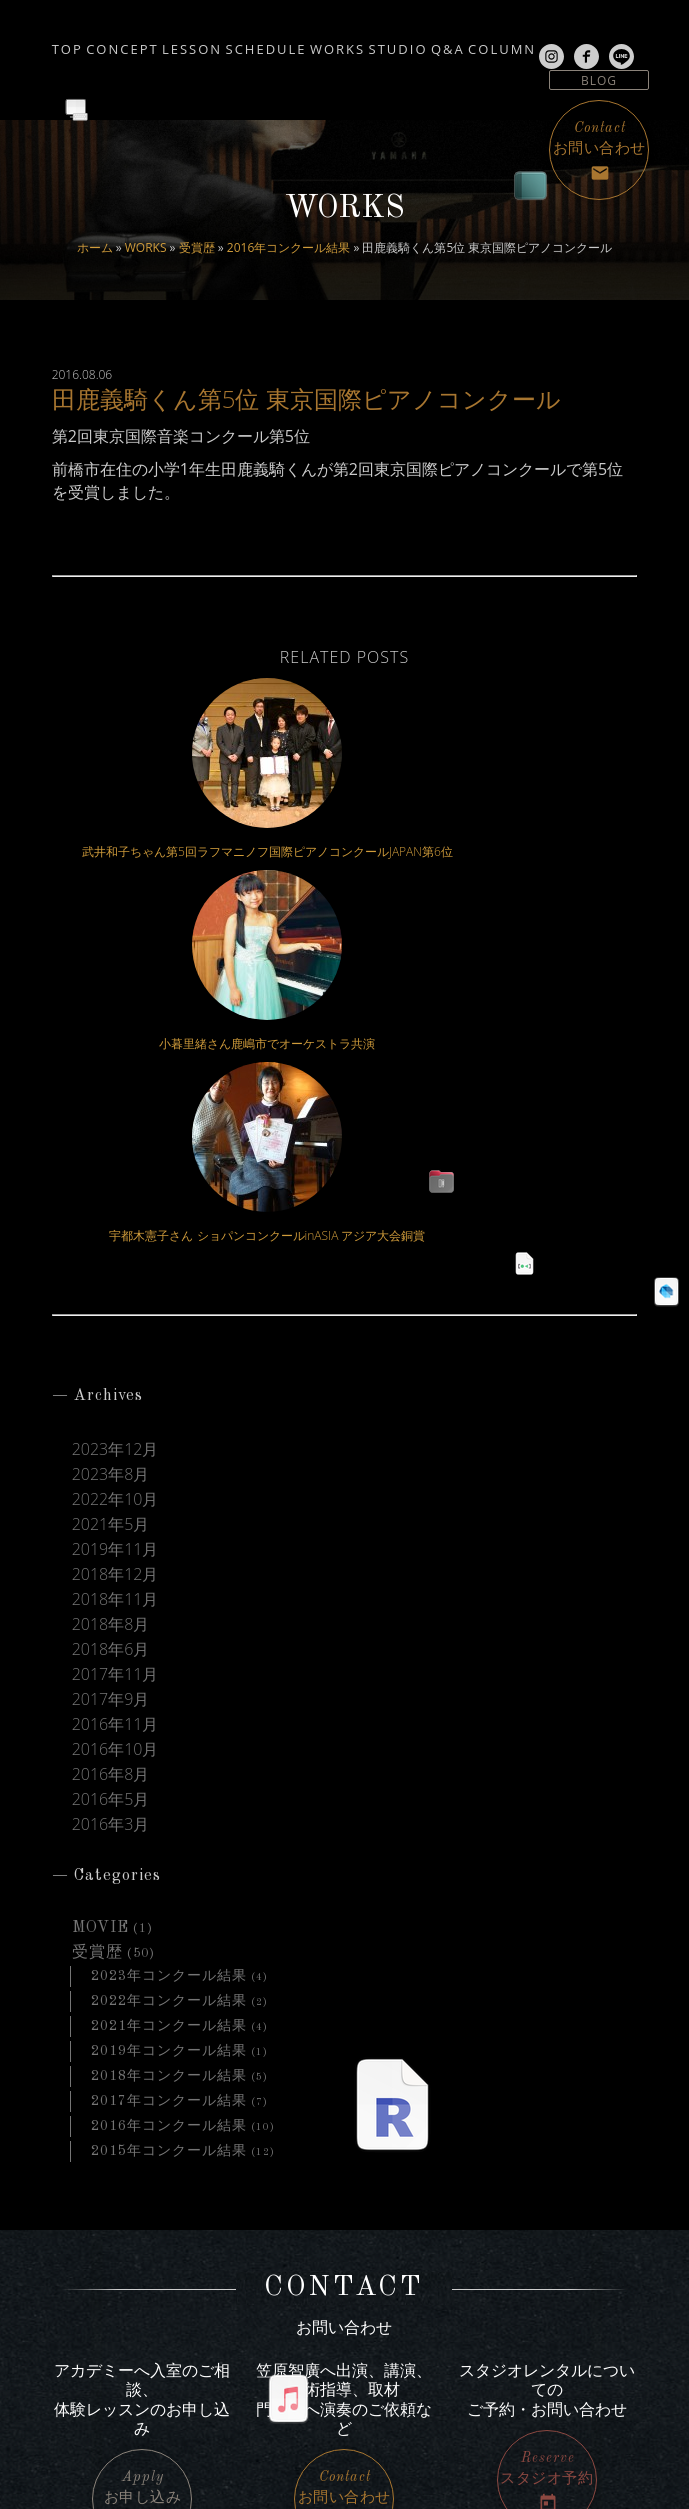  Describe the element at coordinates (524, 1263) in the screenshot. I see `a systemd unit configuration file` at that location.